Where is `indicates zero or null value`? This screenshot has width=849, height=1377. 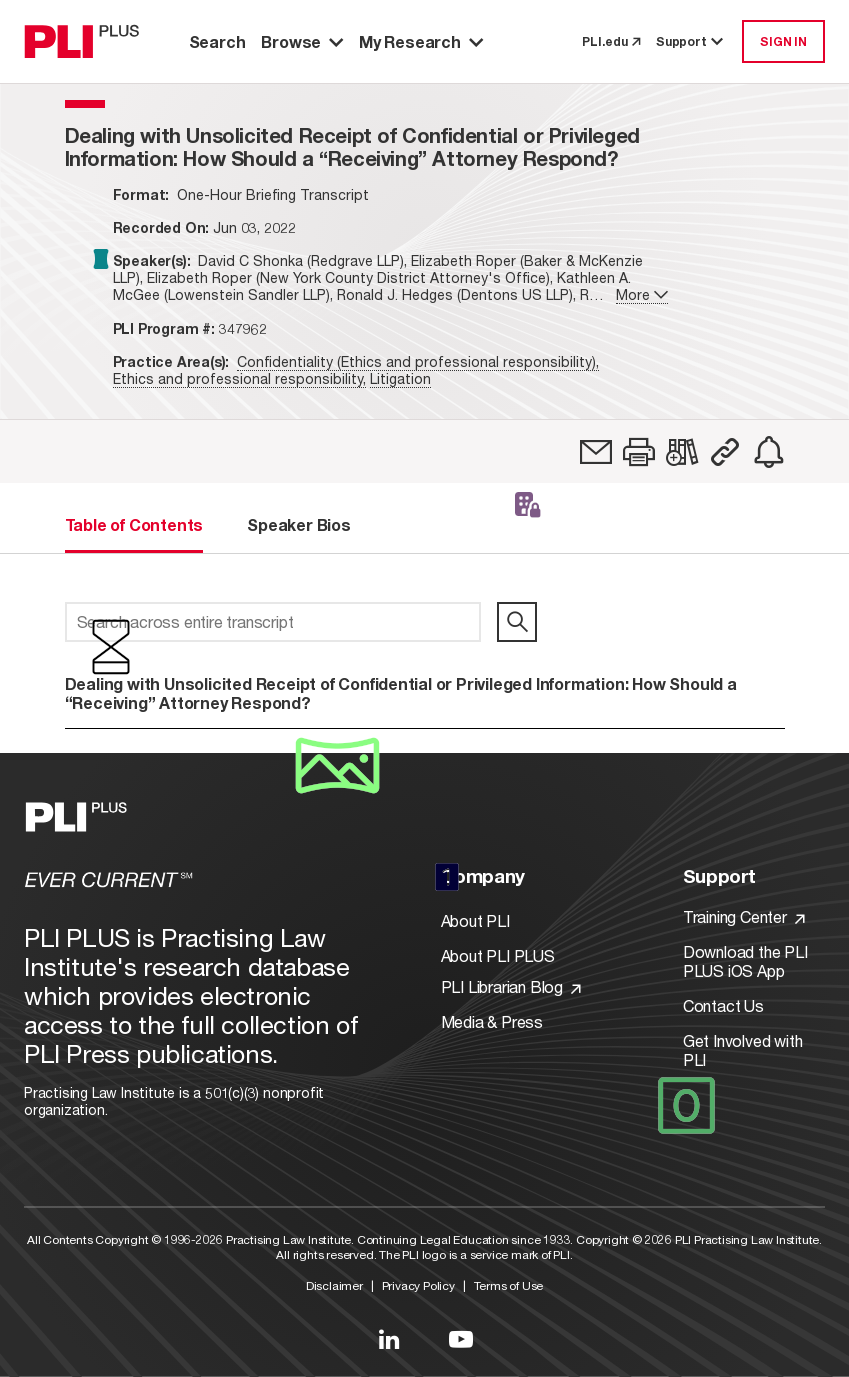
indicates zero or null value is located at coordinates (686, 1105).